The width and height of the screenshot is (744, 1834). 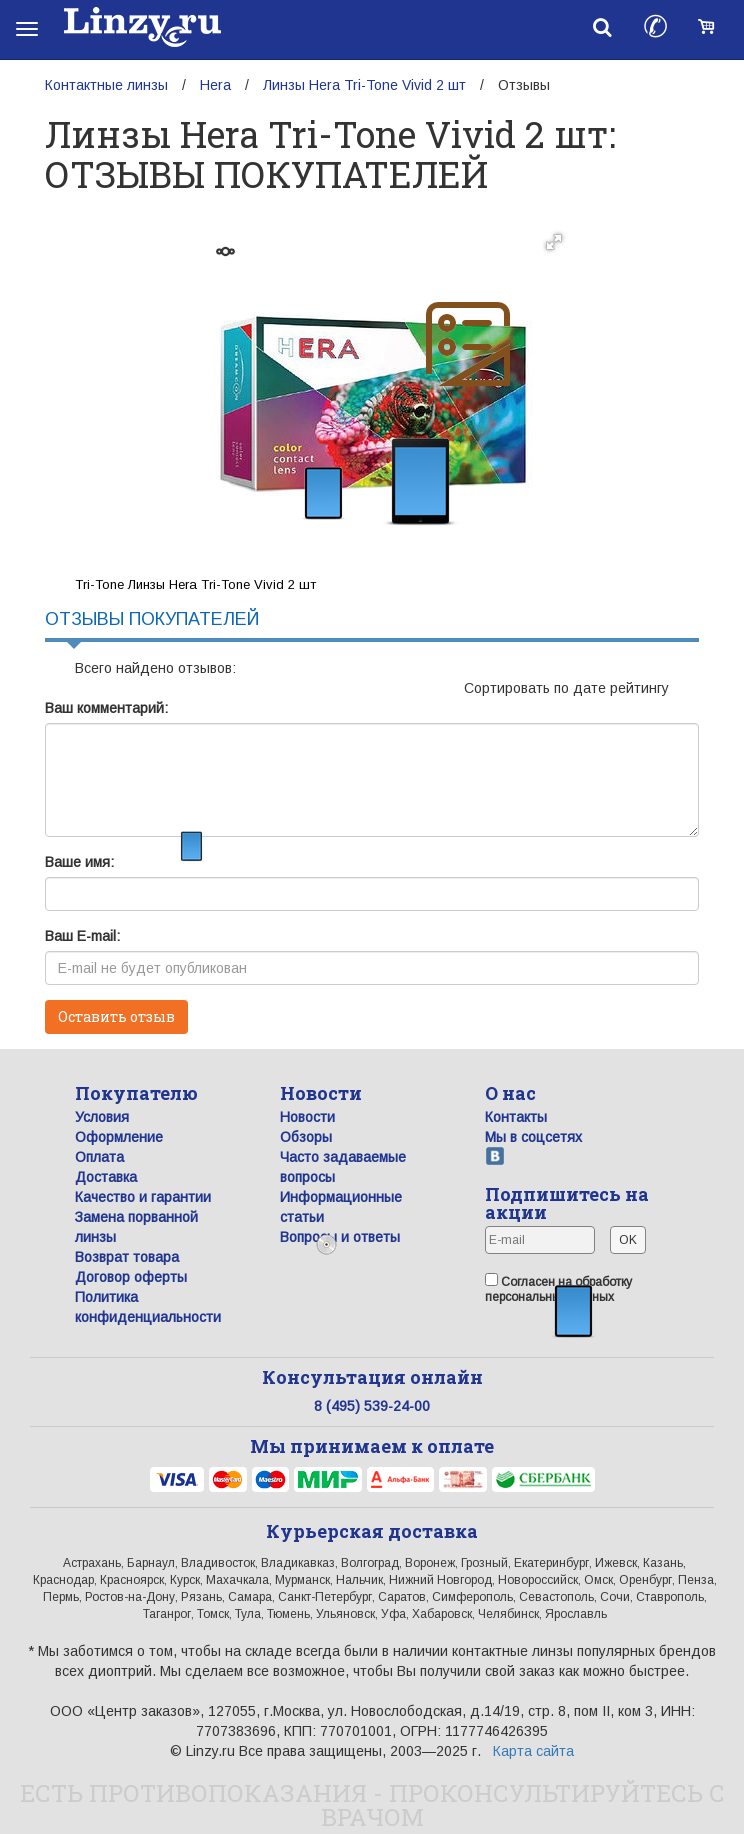 I want to click on view connected iPad mini device, so click(x=420, y=473).